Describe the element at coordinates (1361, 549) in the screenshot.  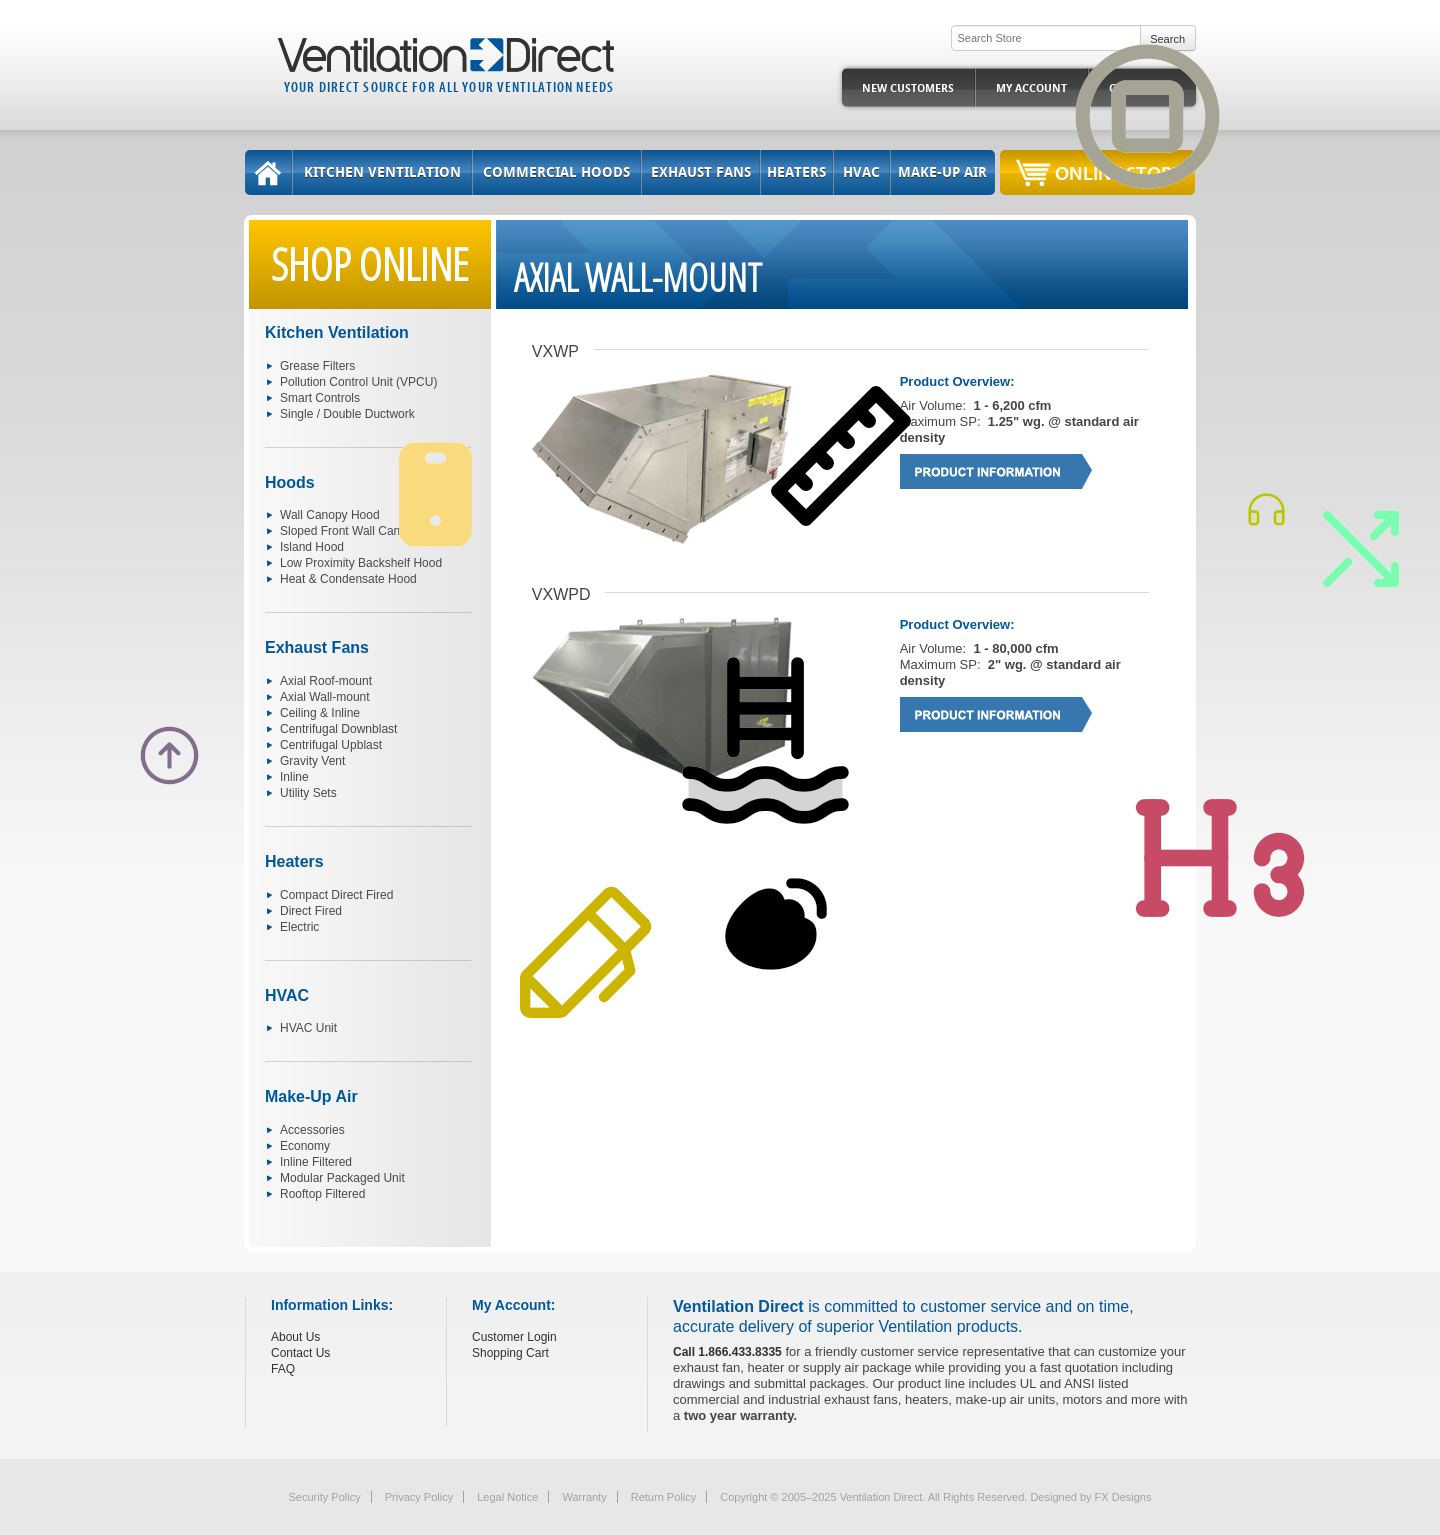
I see `swap or exchange items` at that location.